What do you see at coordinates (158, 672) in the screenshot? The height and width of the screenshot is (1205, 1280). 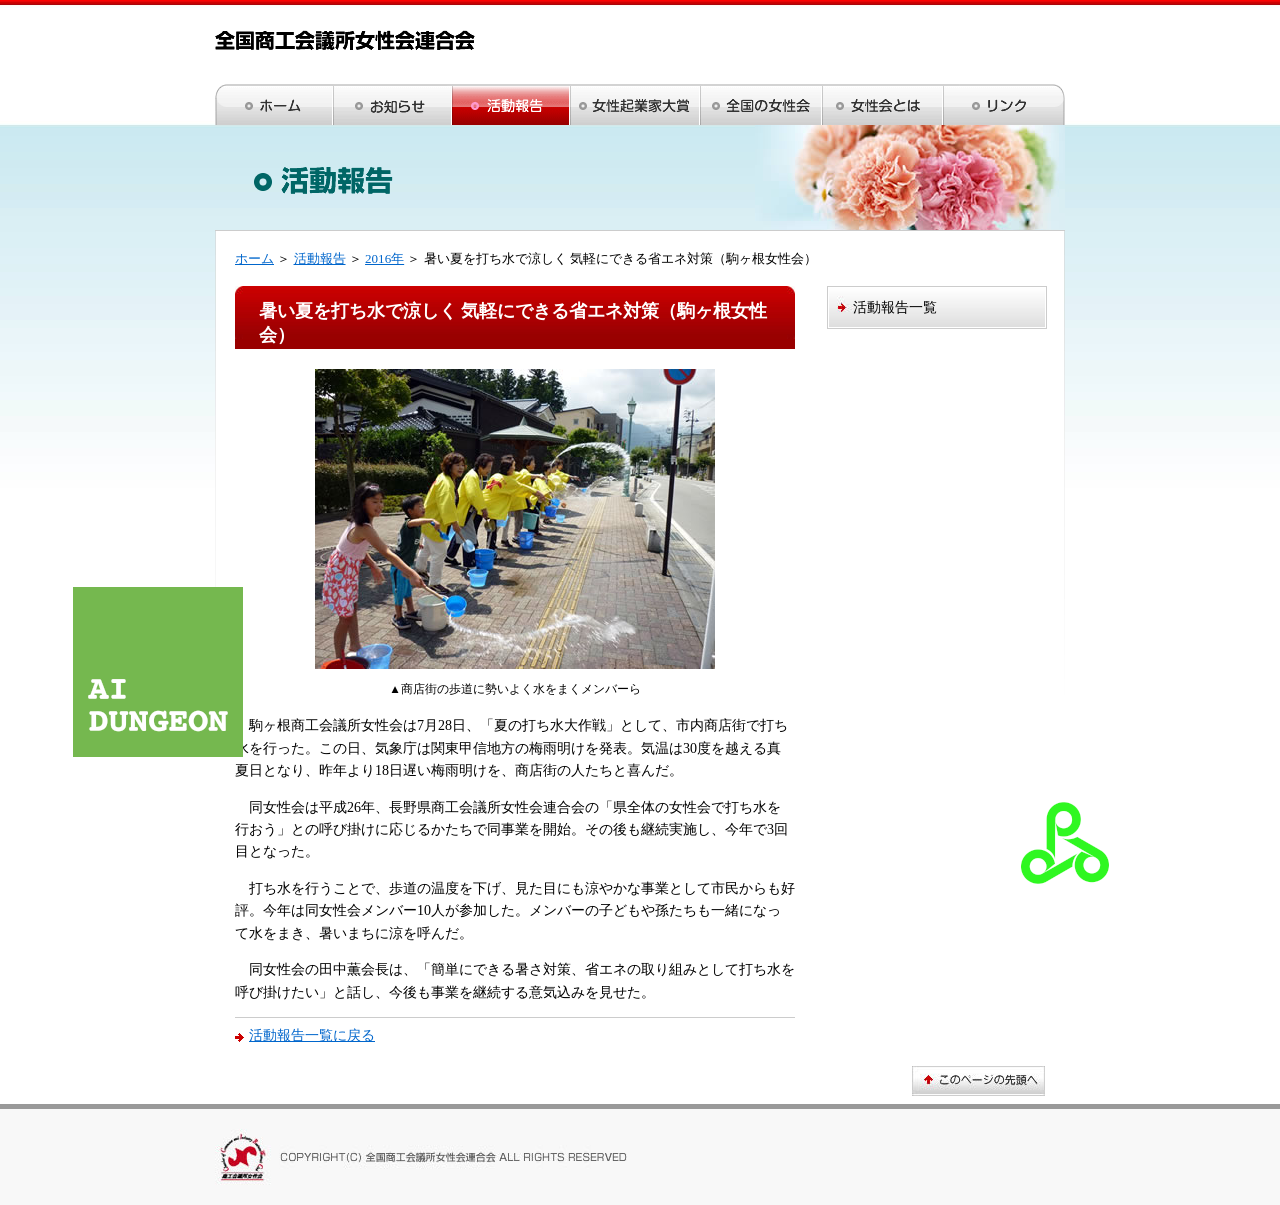 I see `open AI Dungeon app` at bounding box center [158, 672].